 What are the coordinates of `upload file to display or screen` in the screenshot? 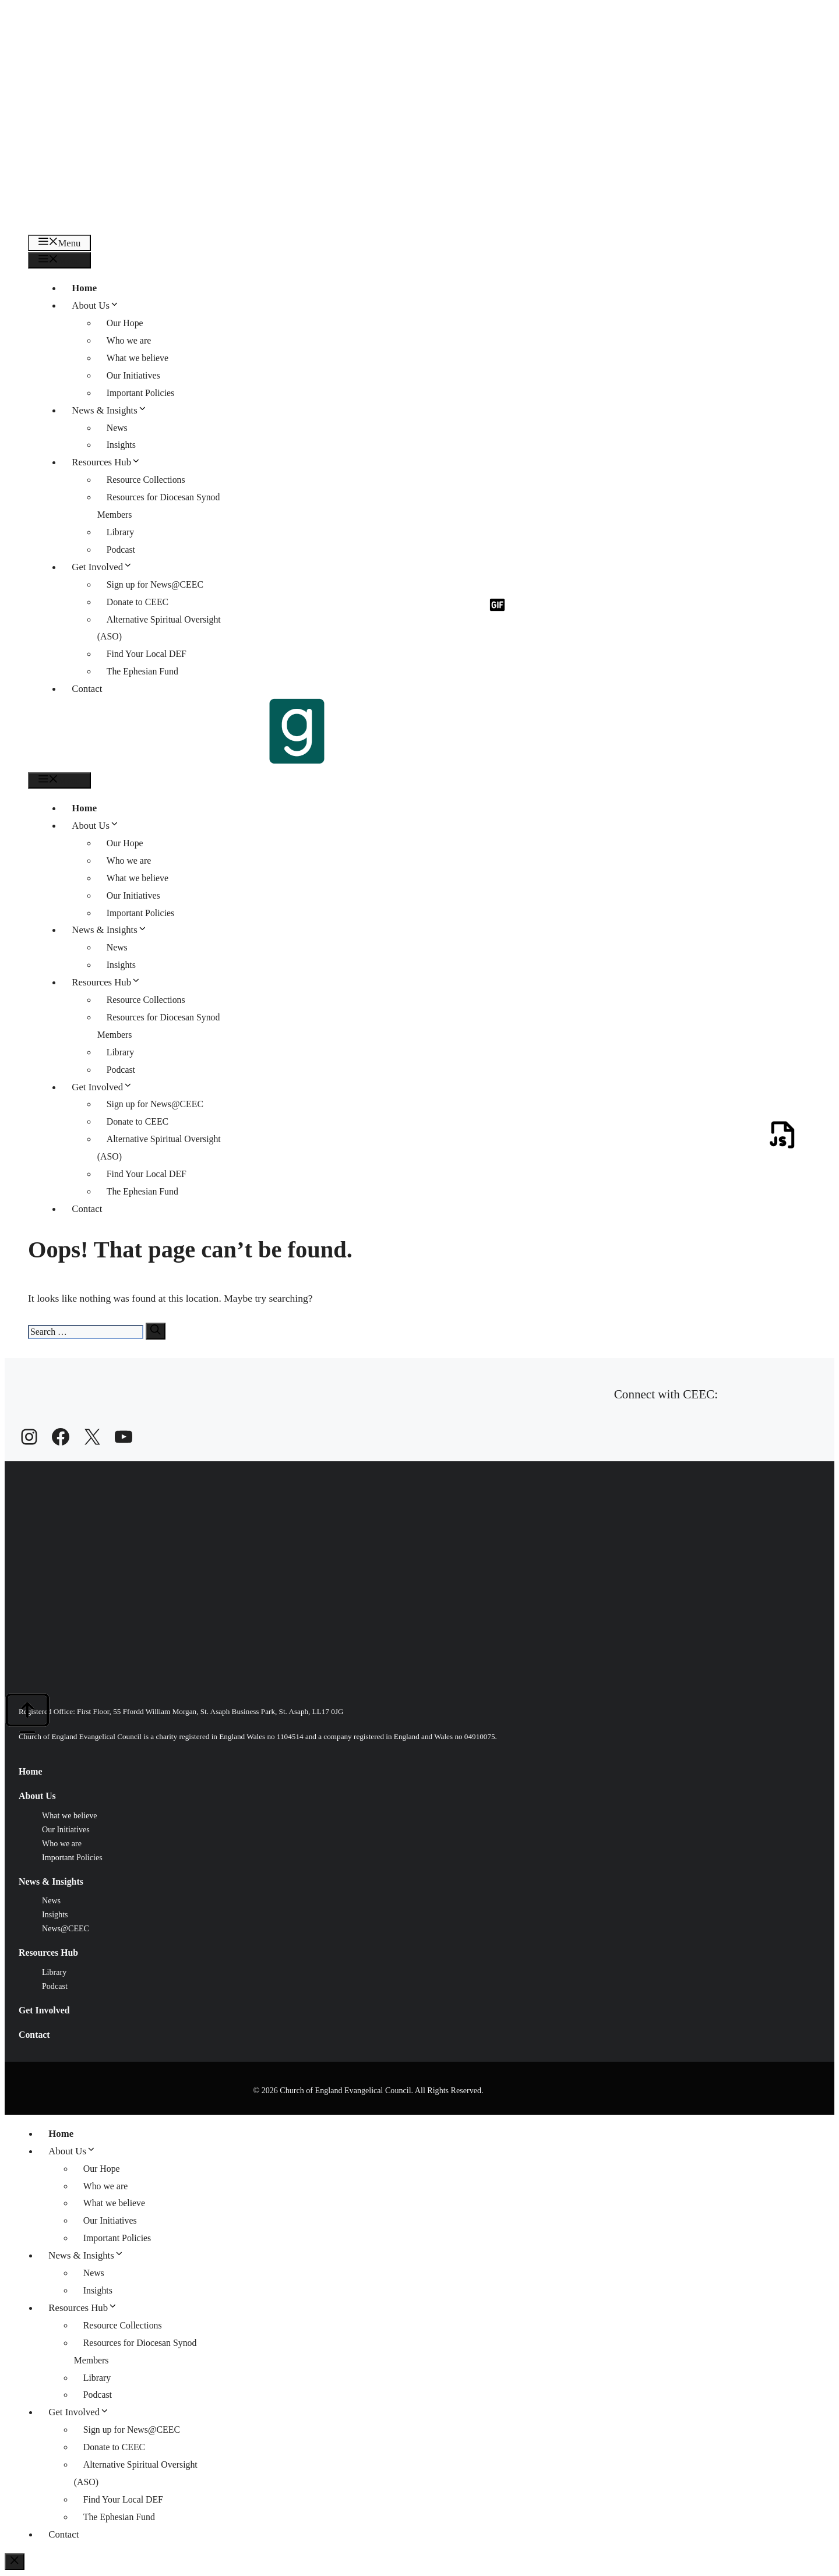 It's located at (27, 1712).